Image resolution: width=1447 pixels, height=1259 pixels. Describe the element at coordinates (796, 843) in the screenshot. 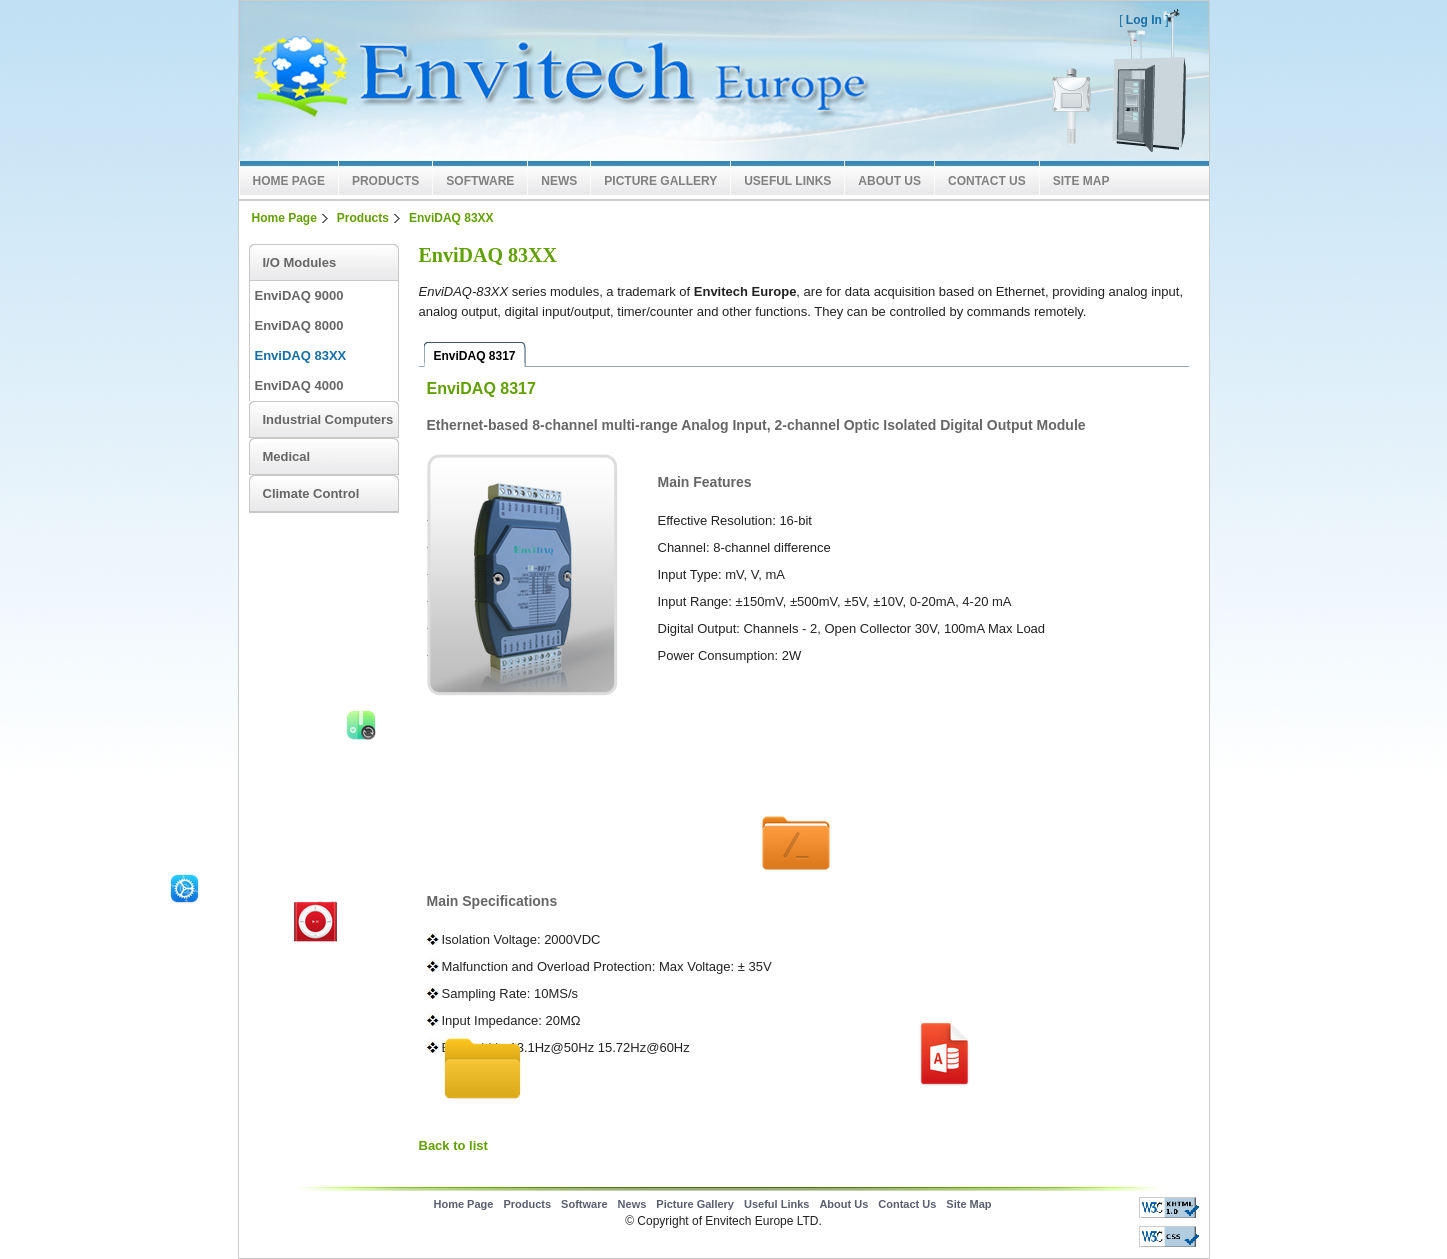

I see `access the root directory` at that location.